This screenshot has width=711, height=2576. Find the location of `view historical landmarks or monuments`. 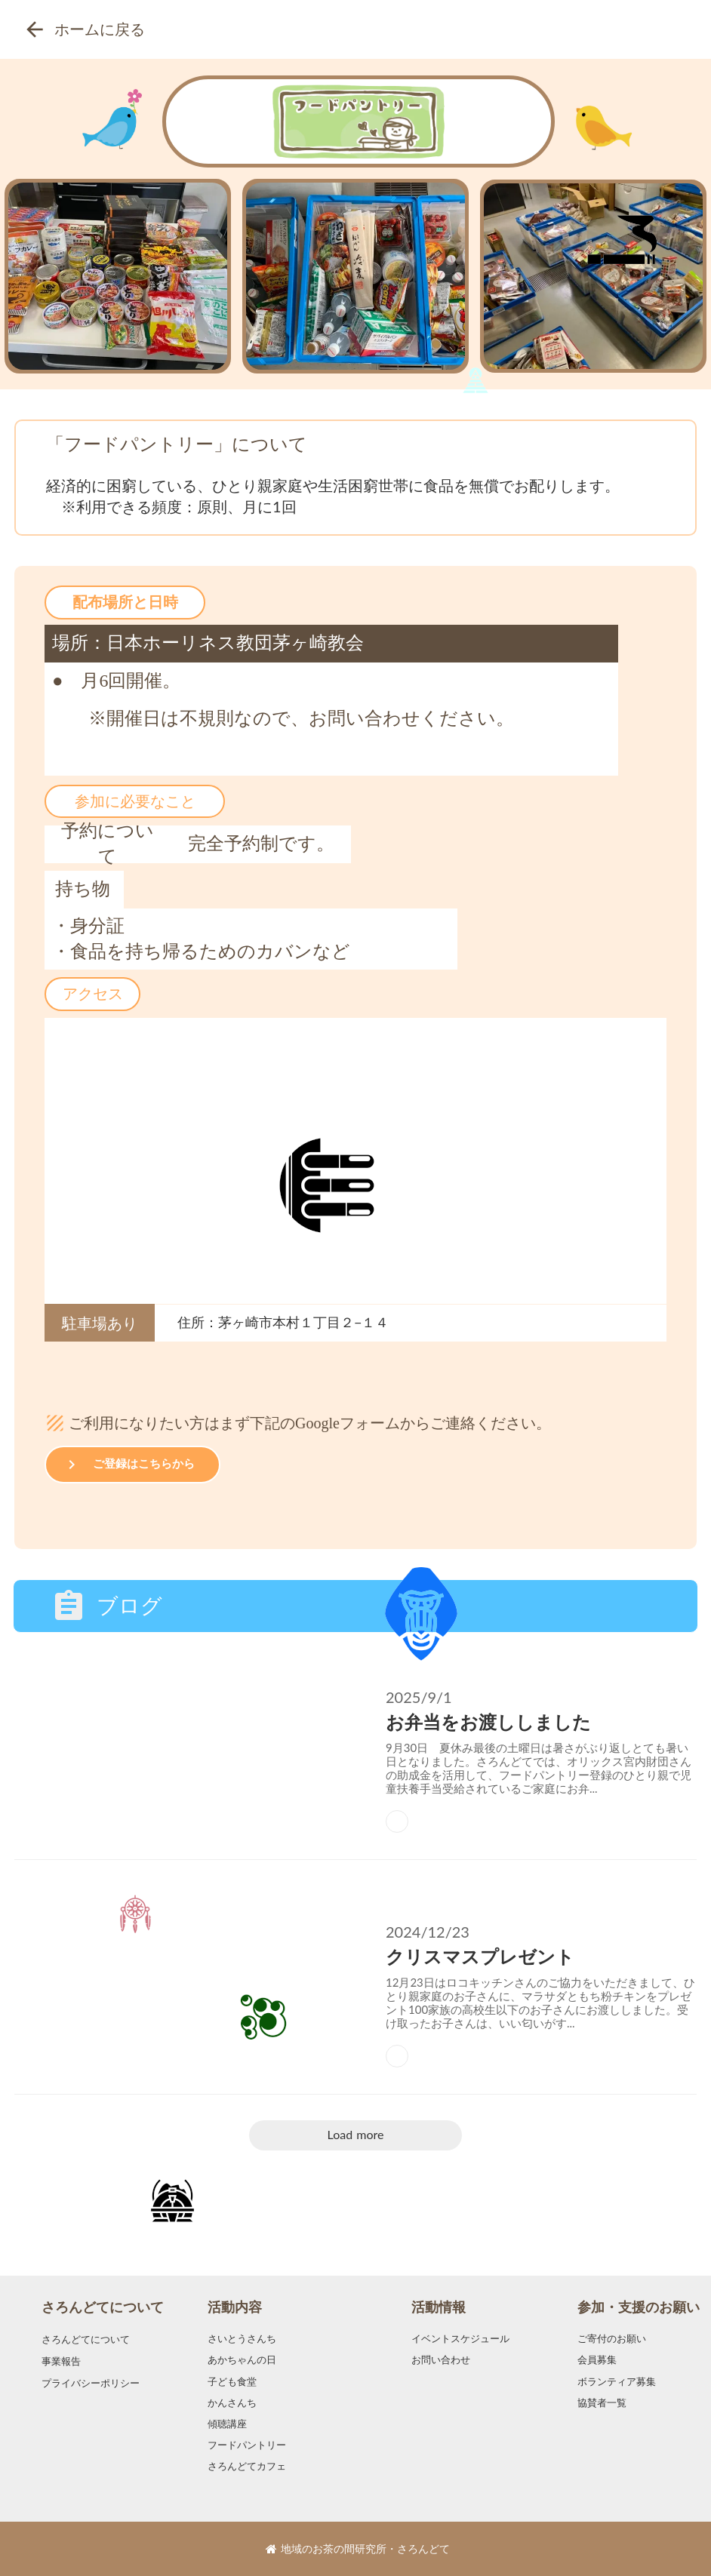

view historical landmarks or monuments is located at coordinates (476, 380).